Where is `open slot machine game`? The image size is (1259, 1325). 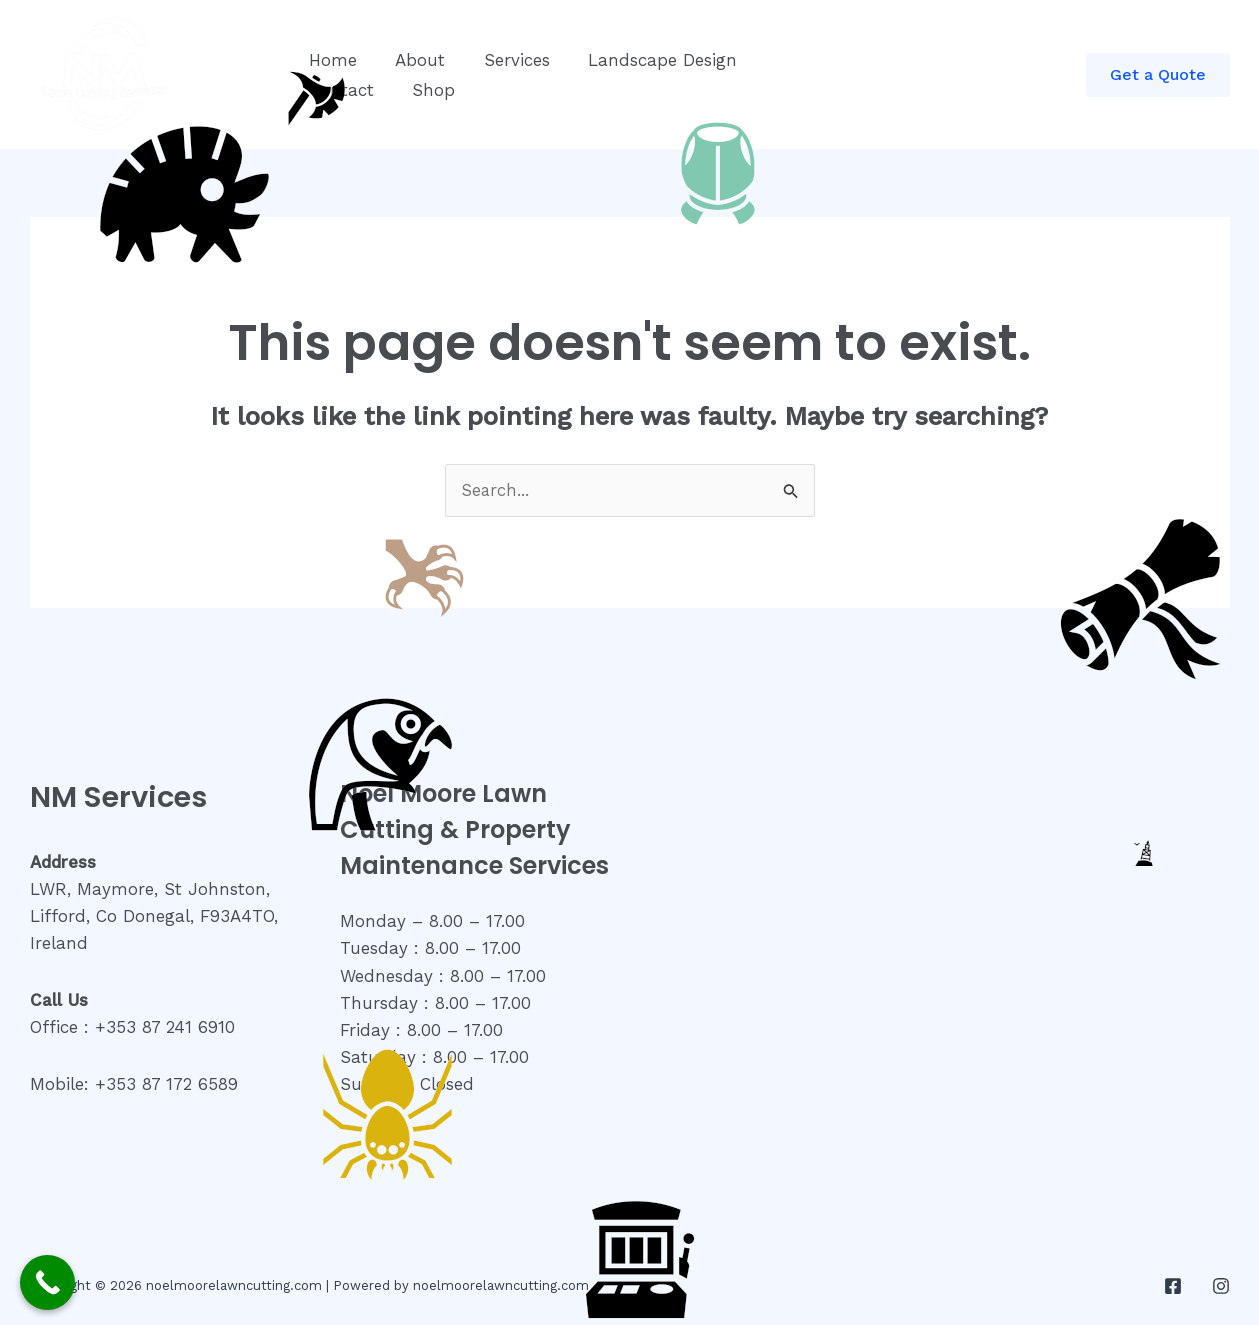
open slot machine game is located at coordinates (636, 1259).